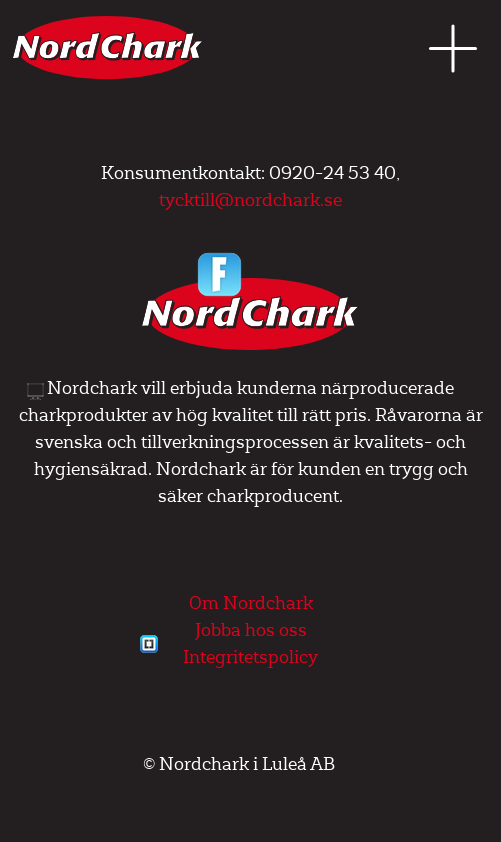  What do you see at coordinates (149, 644) in the screenshot?
I see `open brackets code editor` at bounding box center [149, 644].